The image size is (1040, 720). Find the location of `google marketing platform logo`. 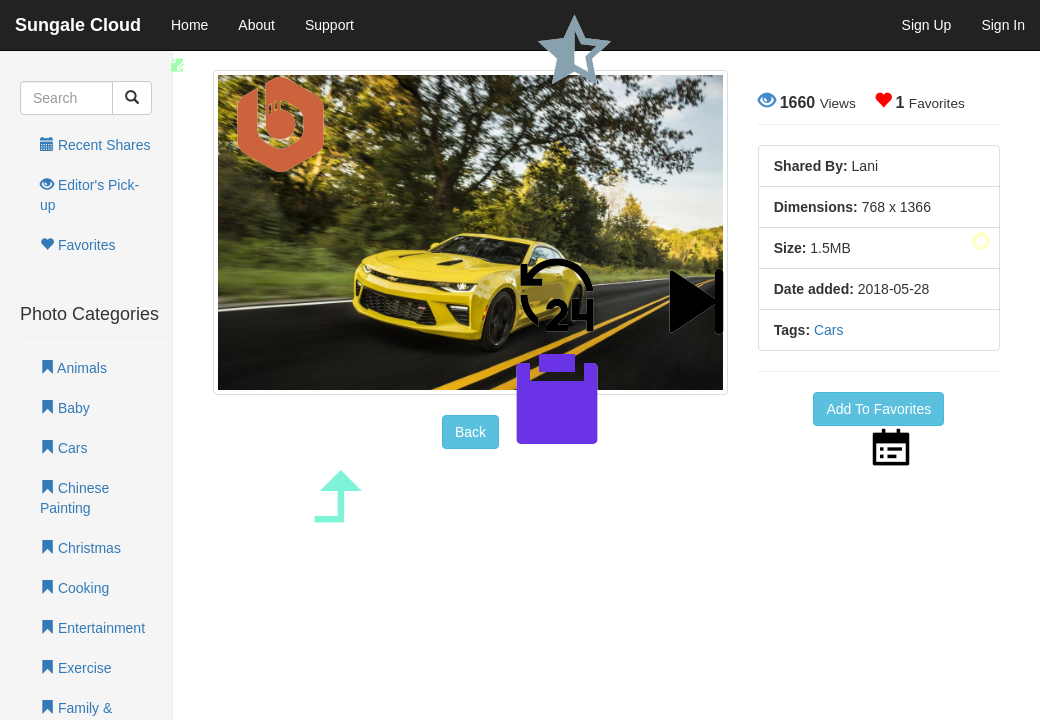

google marketing platform logo is located at coordinates (981, 241).